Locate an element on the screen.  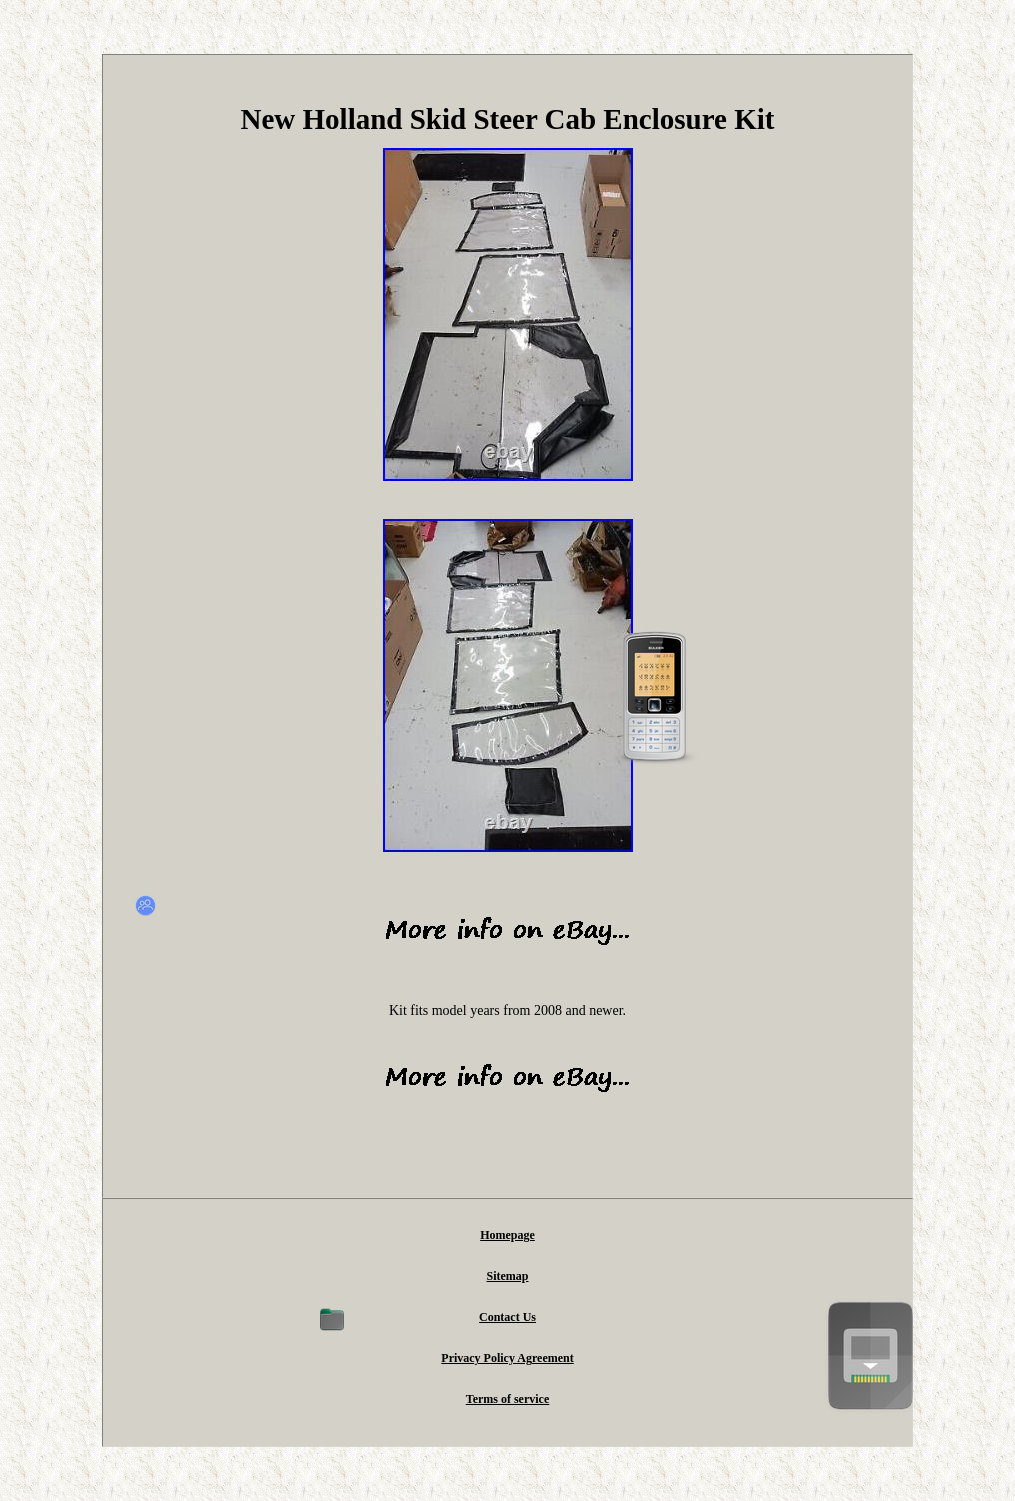
access phone or calling features is located at coordinates (656, 698).